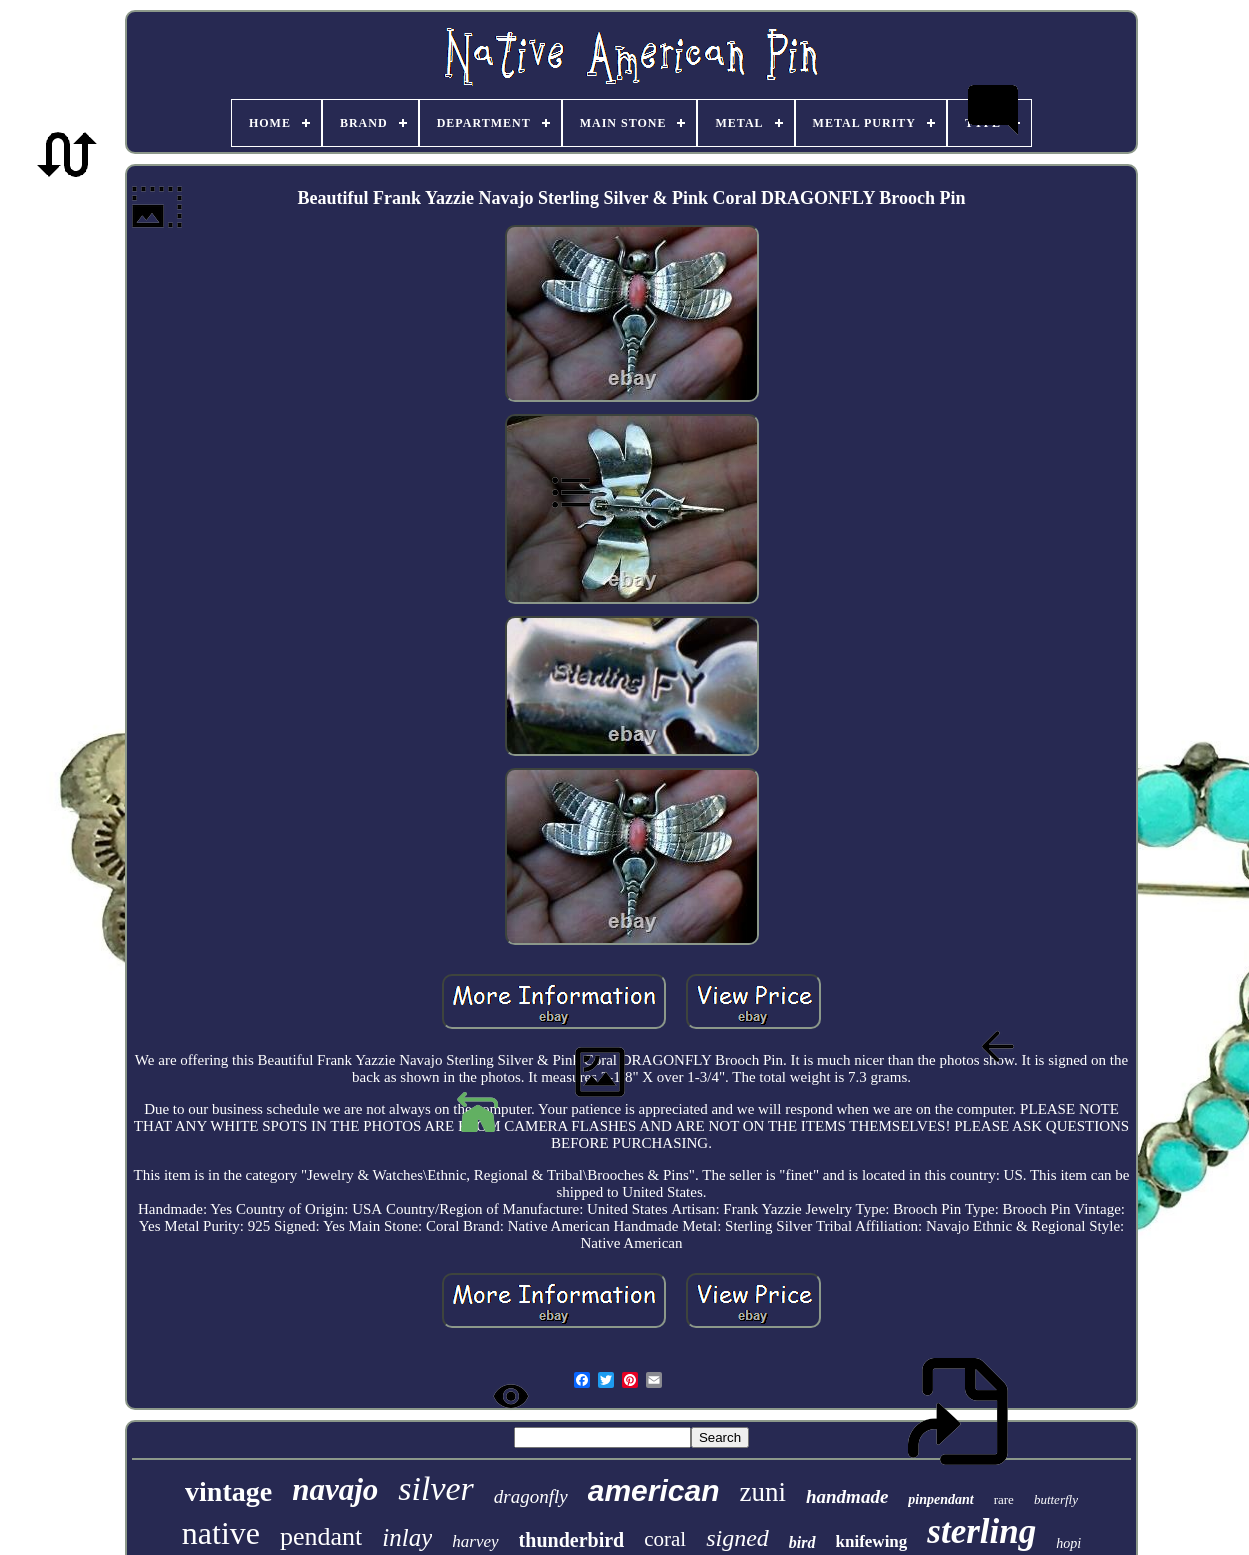 The height and width of the screenshot is (1555, 1249). What do you see at coordinates (993, 110) in the screenshot?
I see `open comments section` at bounding box center [993, 110].